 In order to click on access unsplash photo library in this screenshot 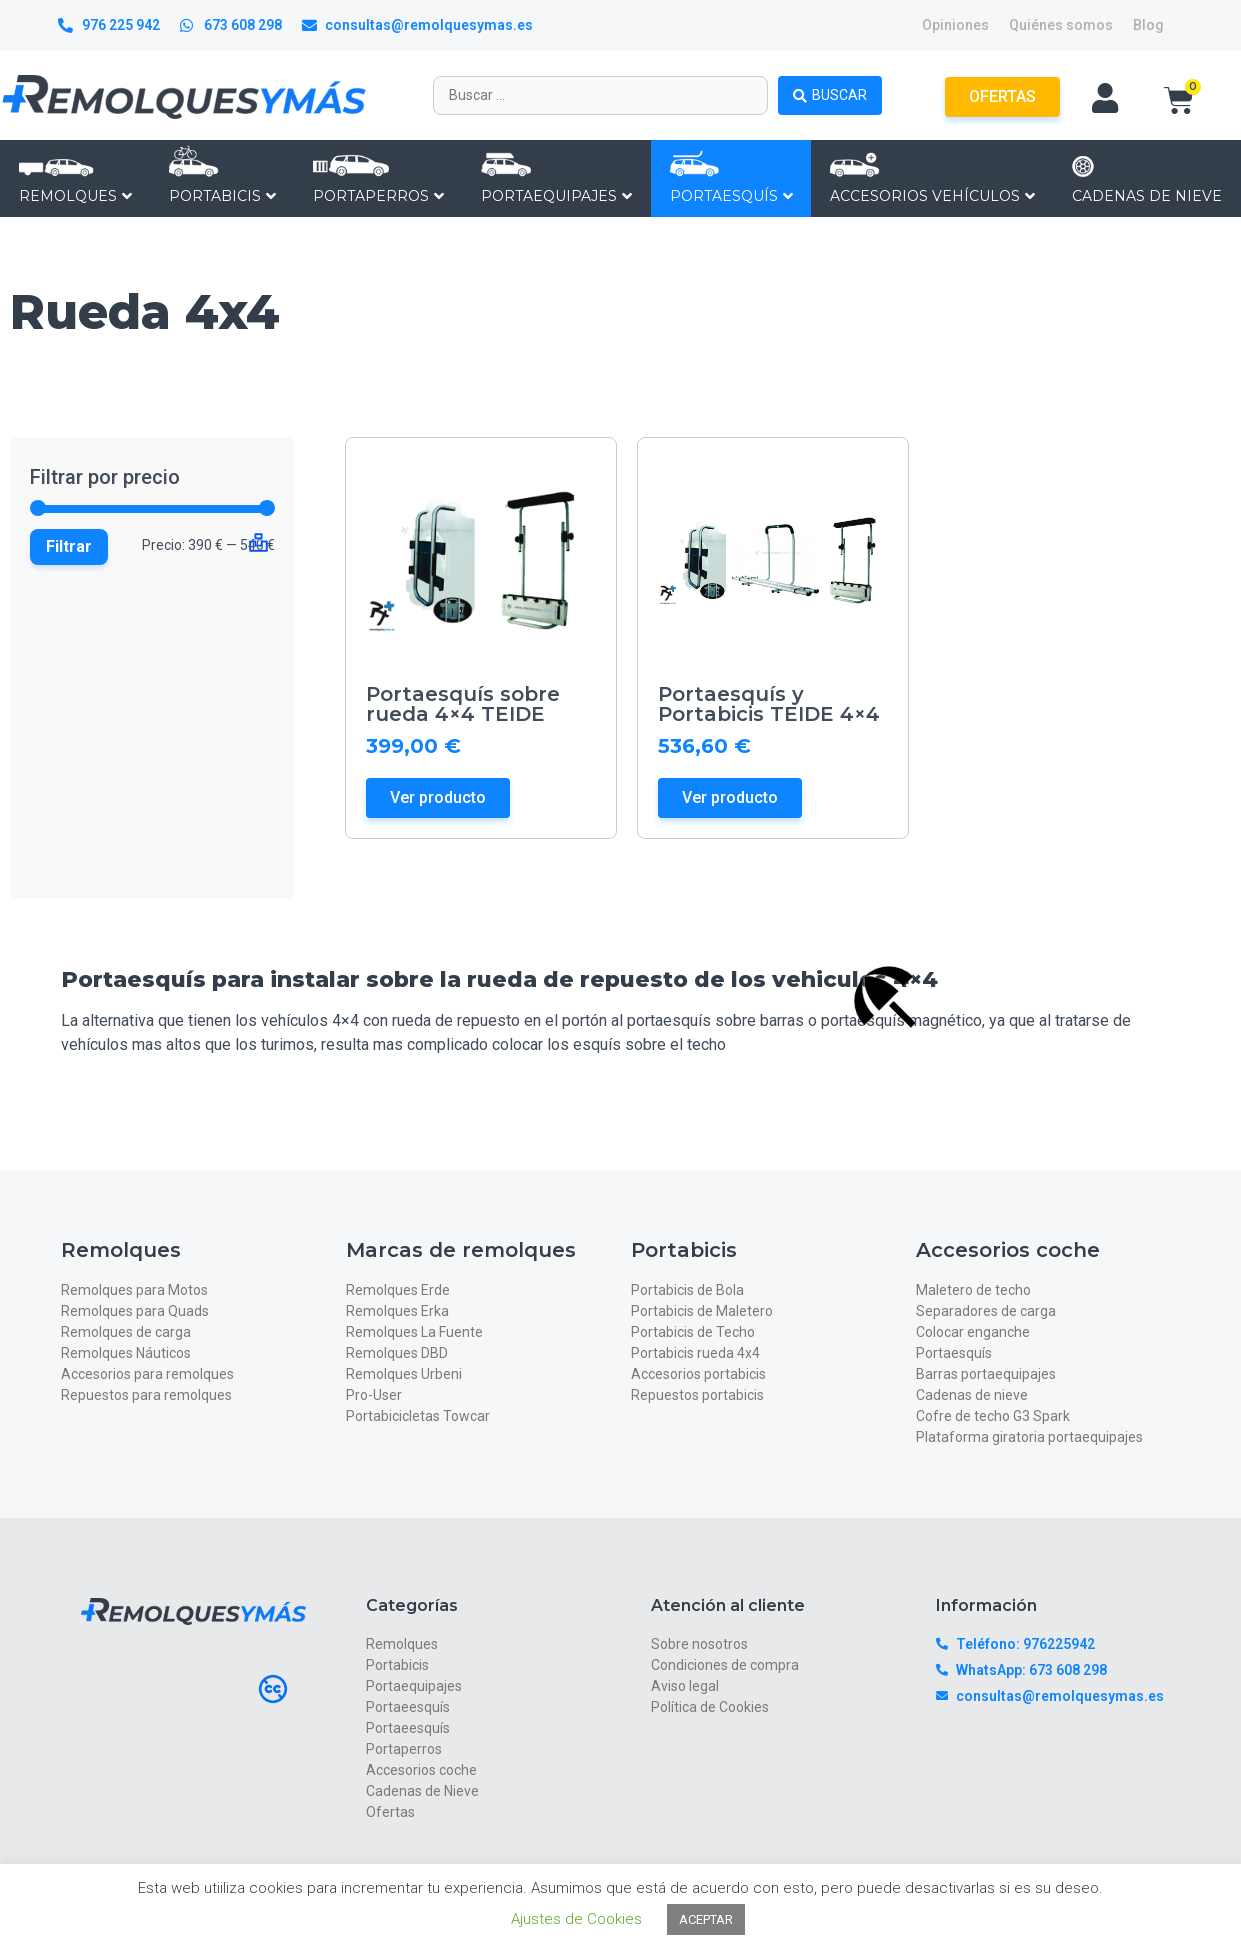, I will do `click(258, 542)`.